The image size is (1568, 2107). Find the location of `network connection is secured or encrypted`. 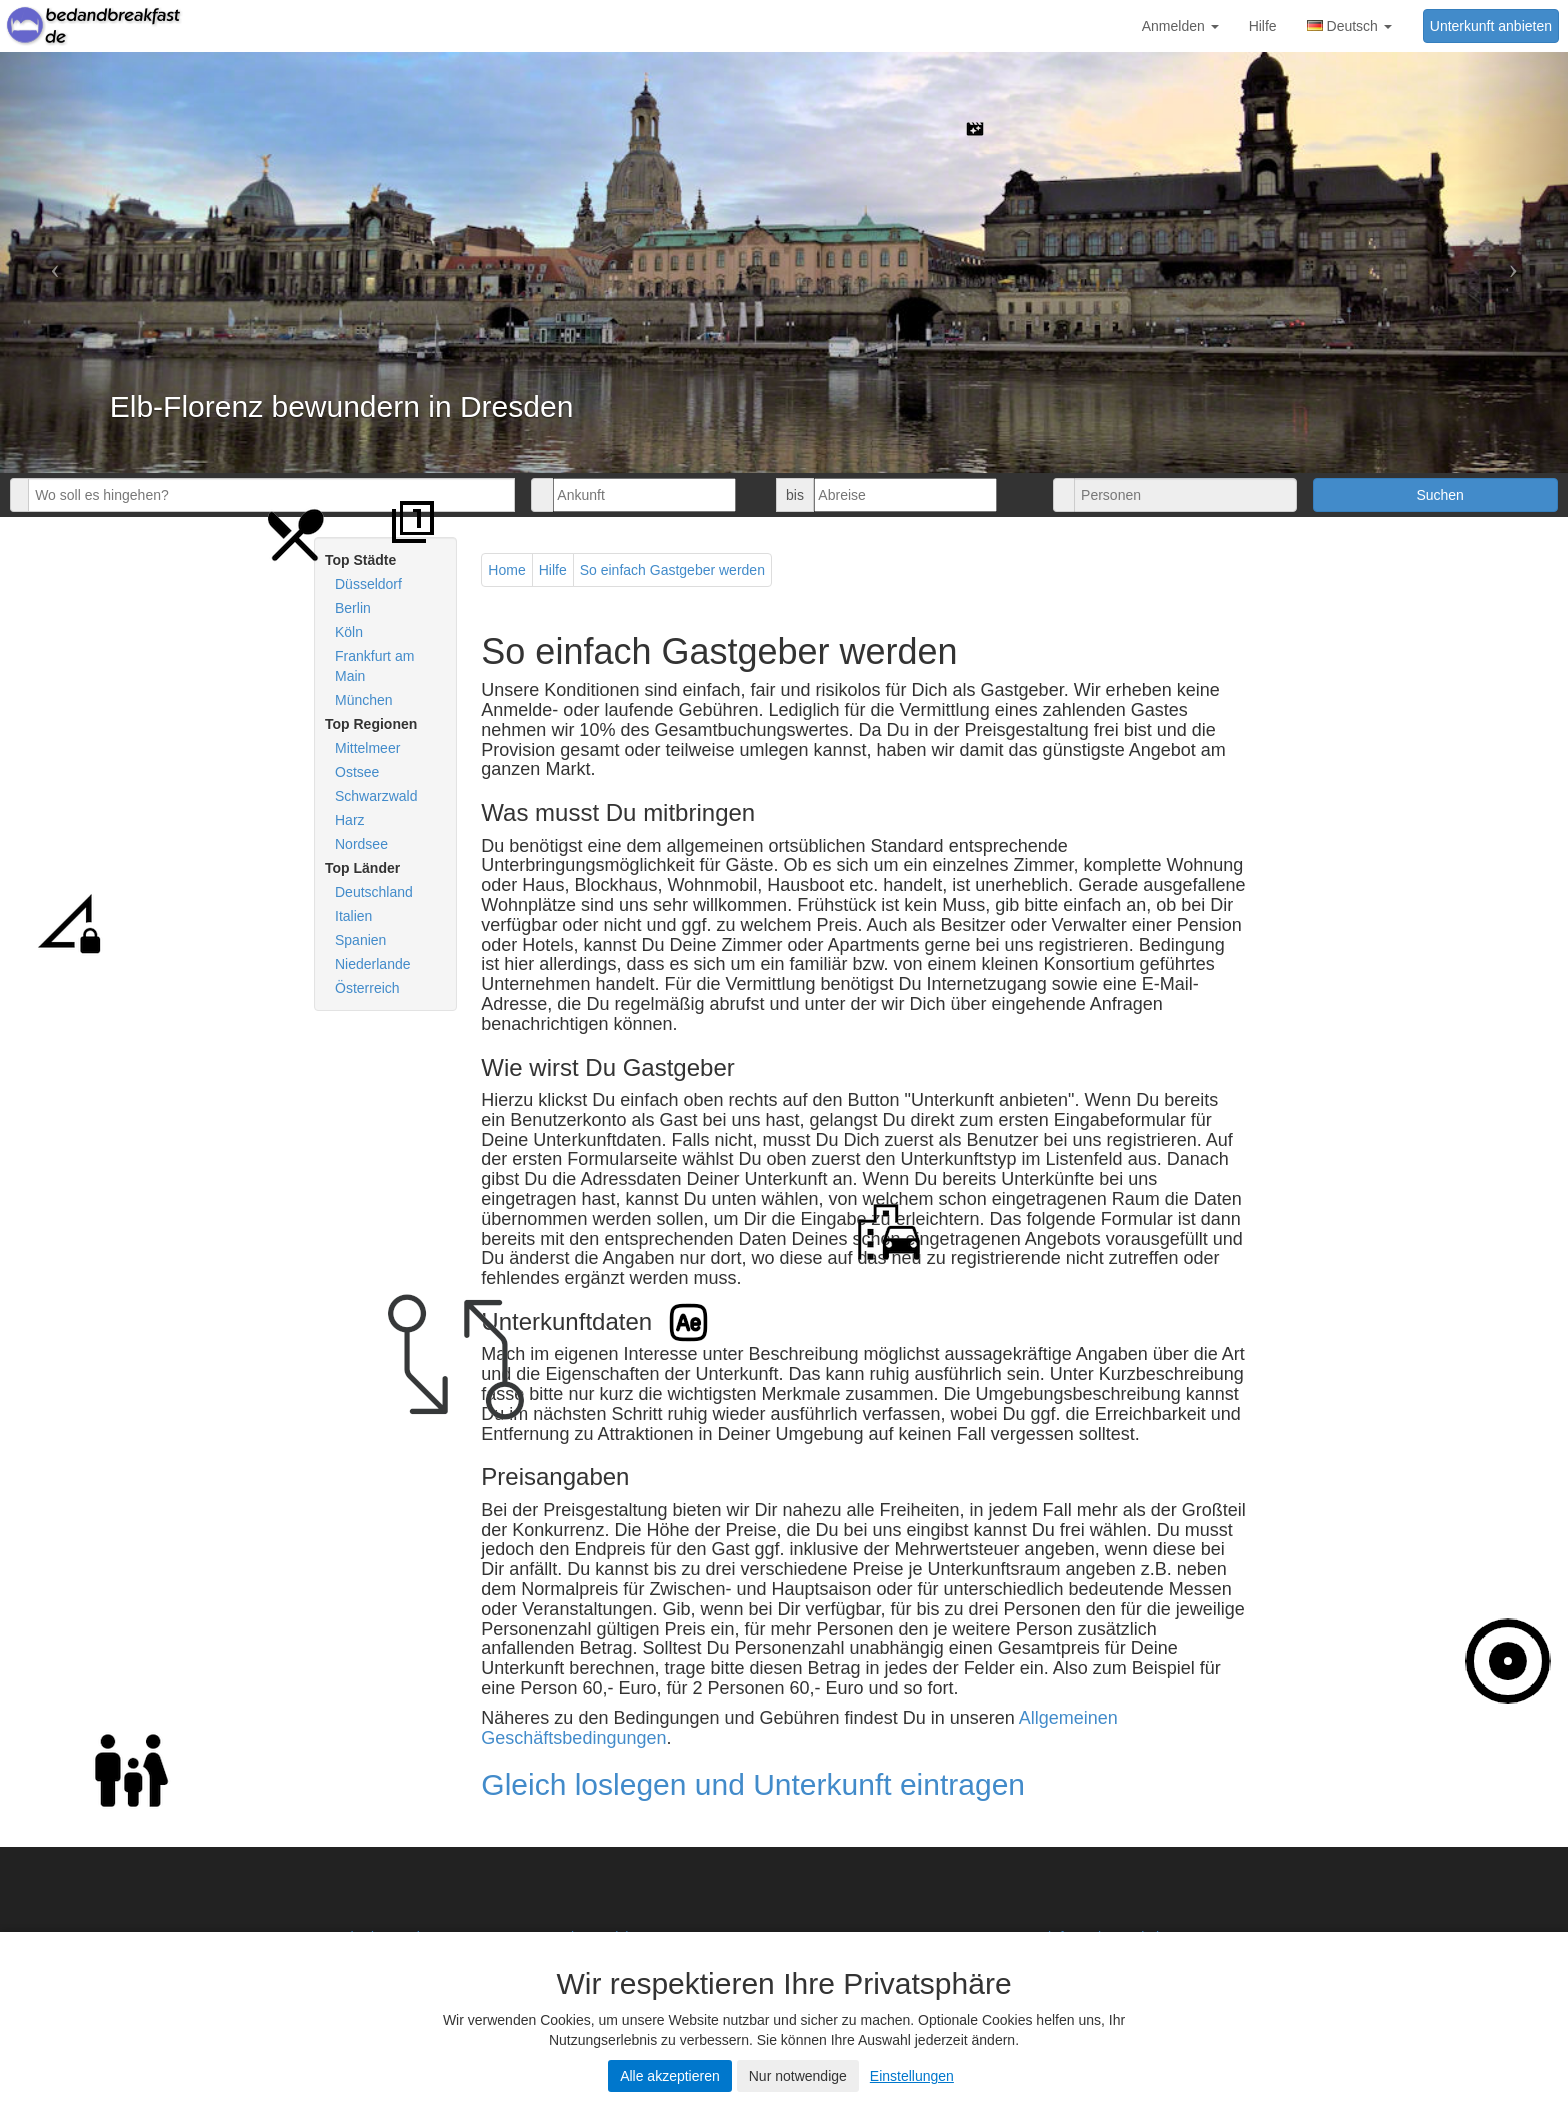

network connection is secured or encrypted is located at coordinates (69, 925).